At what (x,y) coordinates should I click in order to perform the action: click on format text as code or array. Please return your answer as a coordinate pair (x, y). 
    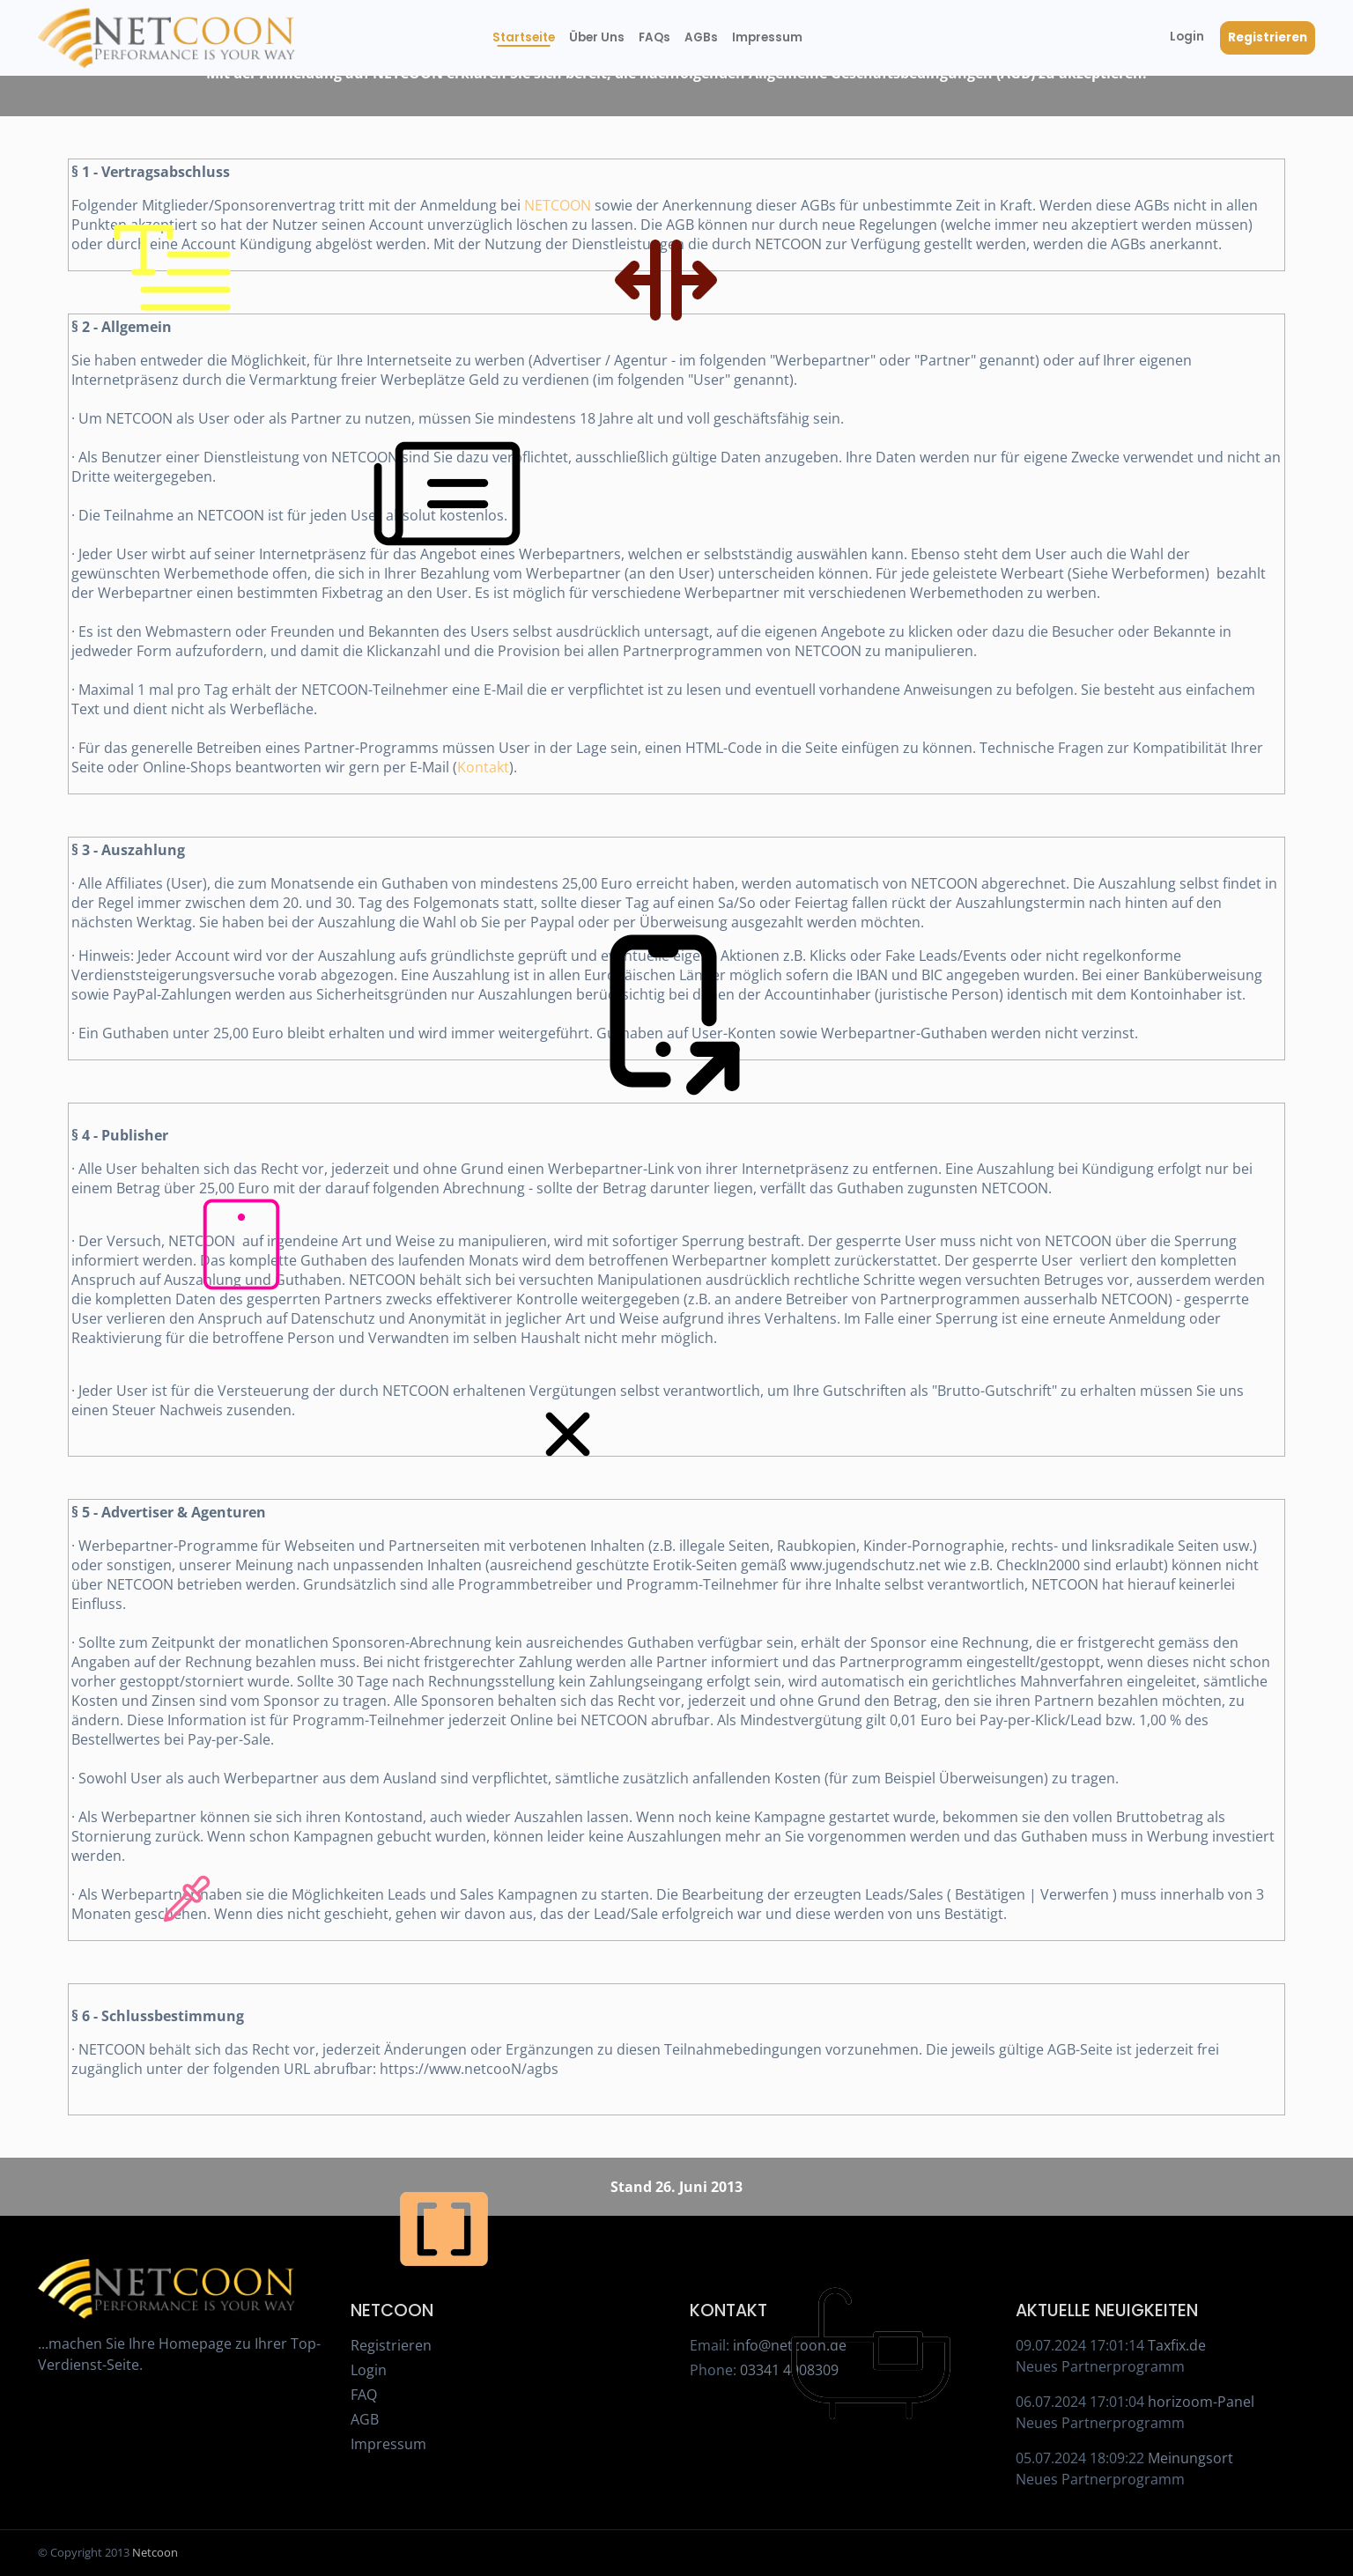
    Looking at the image, I should click on (444, 2229).